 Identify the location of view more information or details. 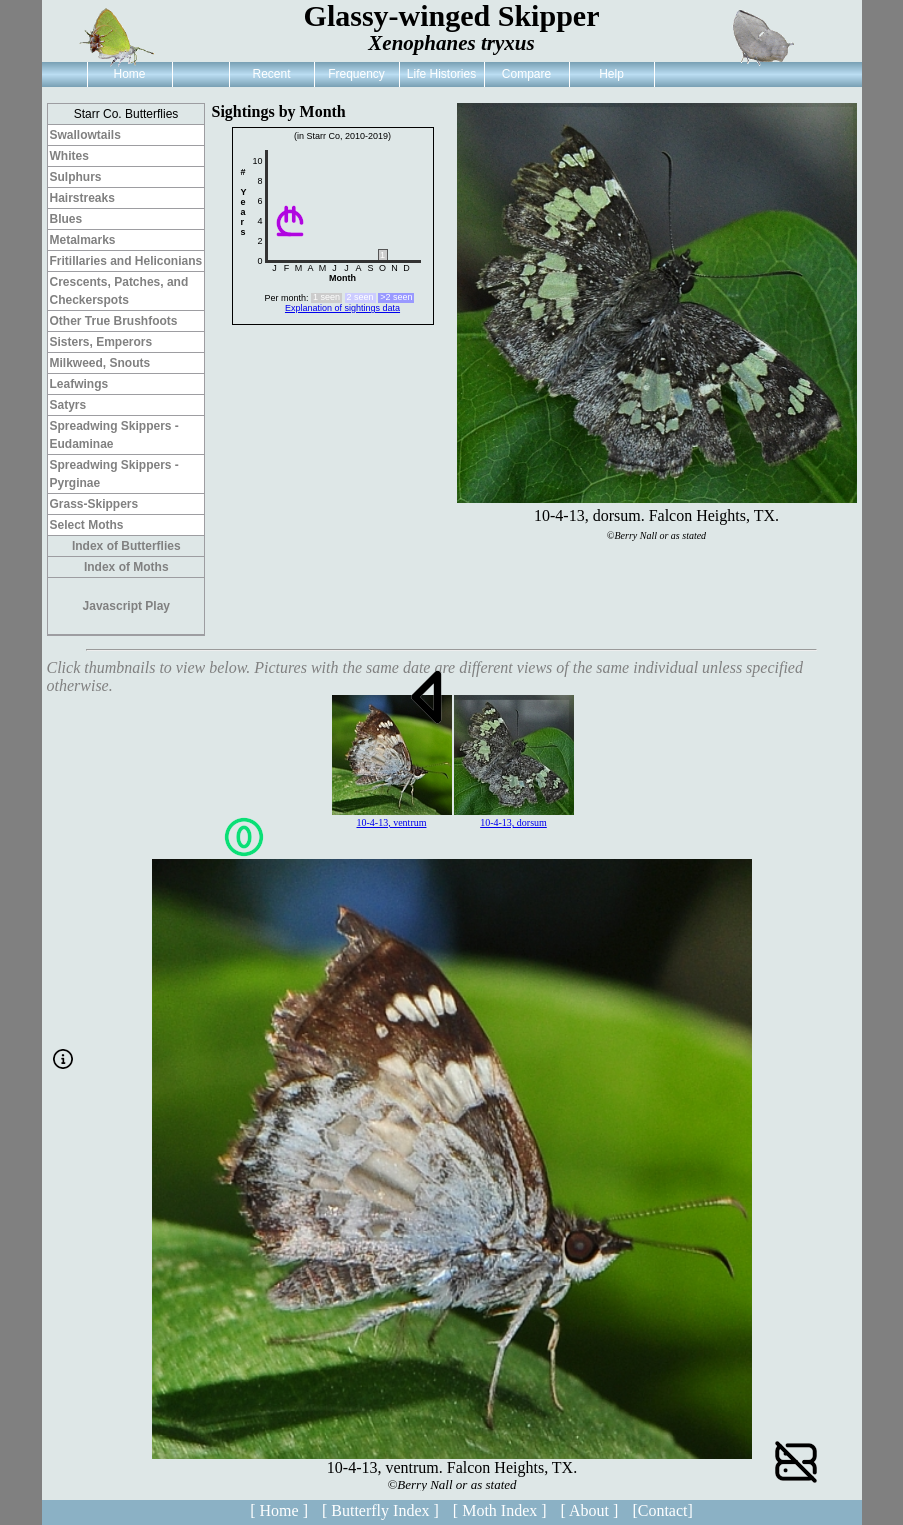
(63, 1059).